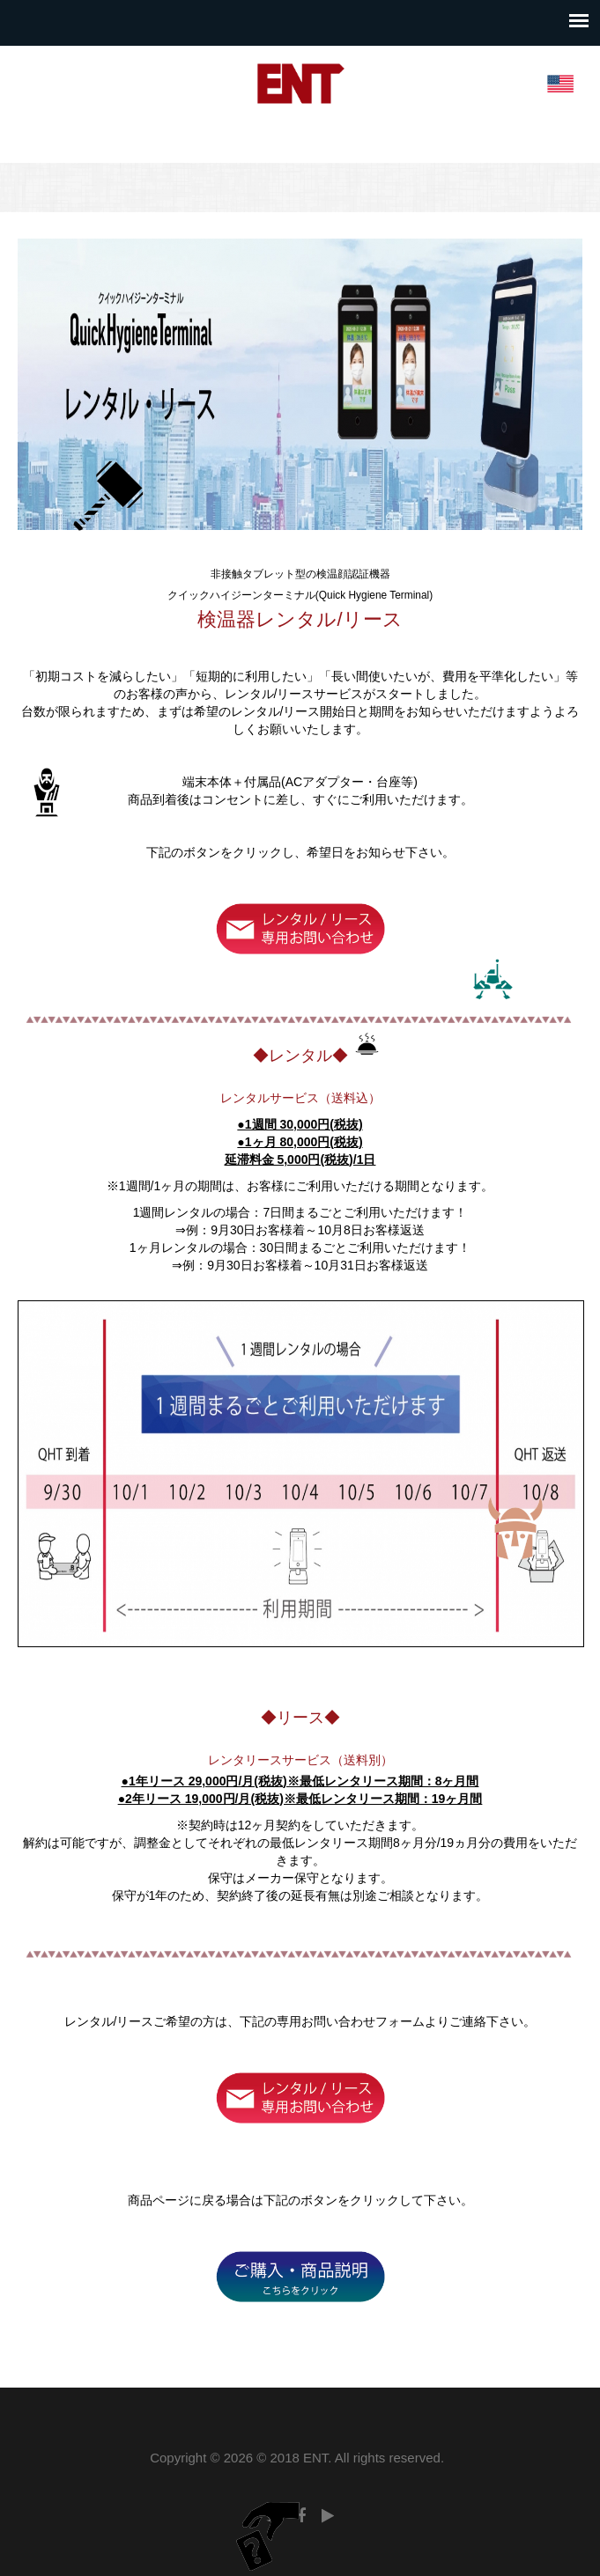  I want to click on select viking or warrior character class, so click(515, 1527).